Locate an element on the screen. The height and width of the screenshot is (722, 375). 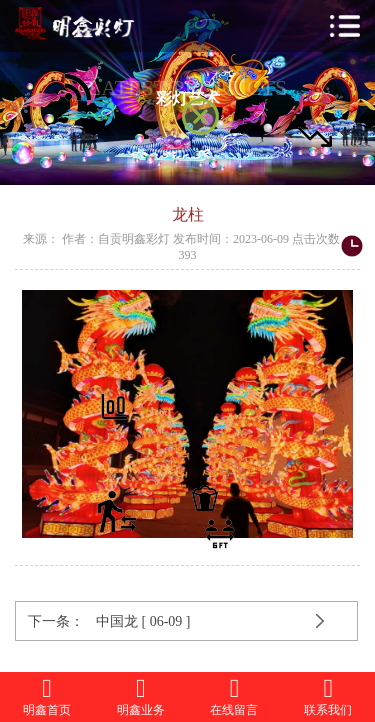
view current time is located at coordinates (352, 246).